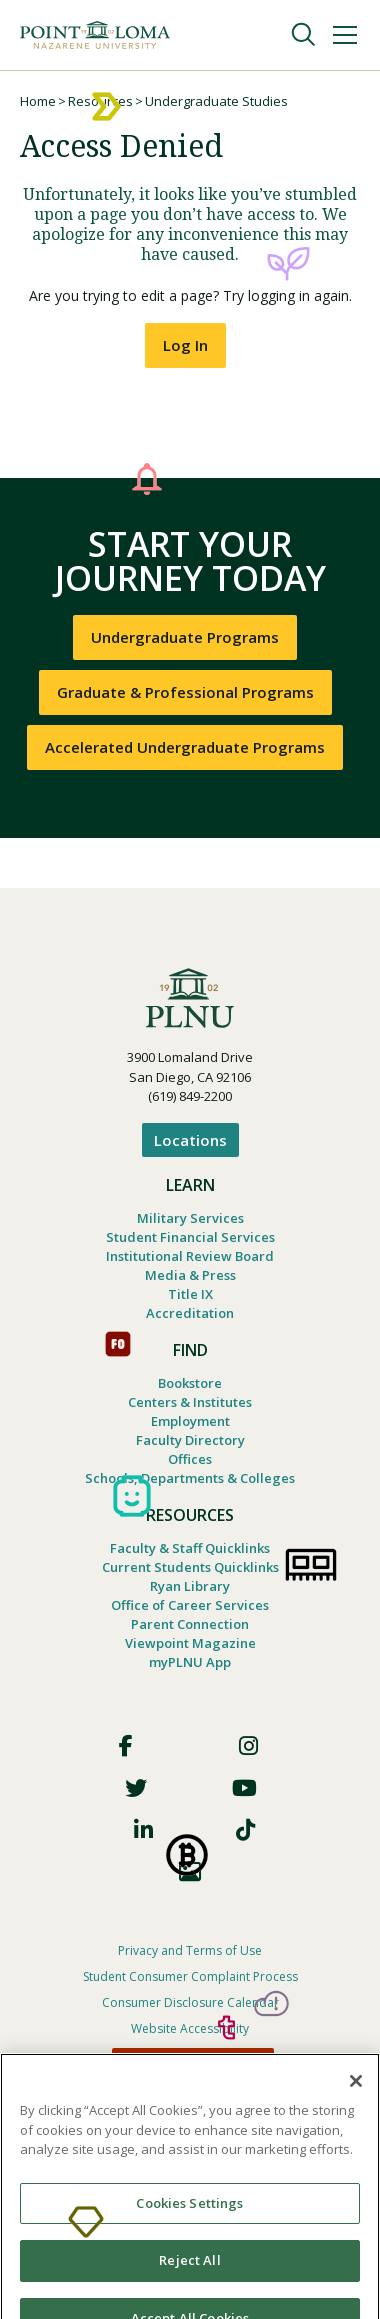  I want to click on open tumblr app, so click(226, 2027).